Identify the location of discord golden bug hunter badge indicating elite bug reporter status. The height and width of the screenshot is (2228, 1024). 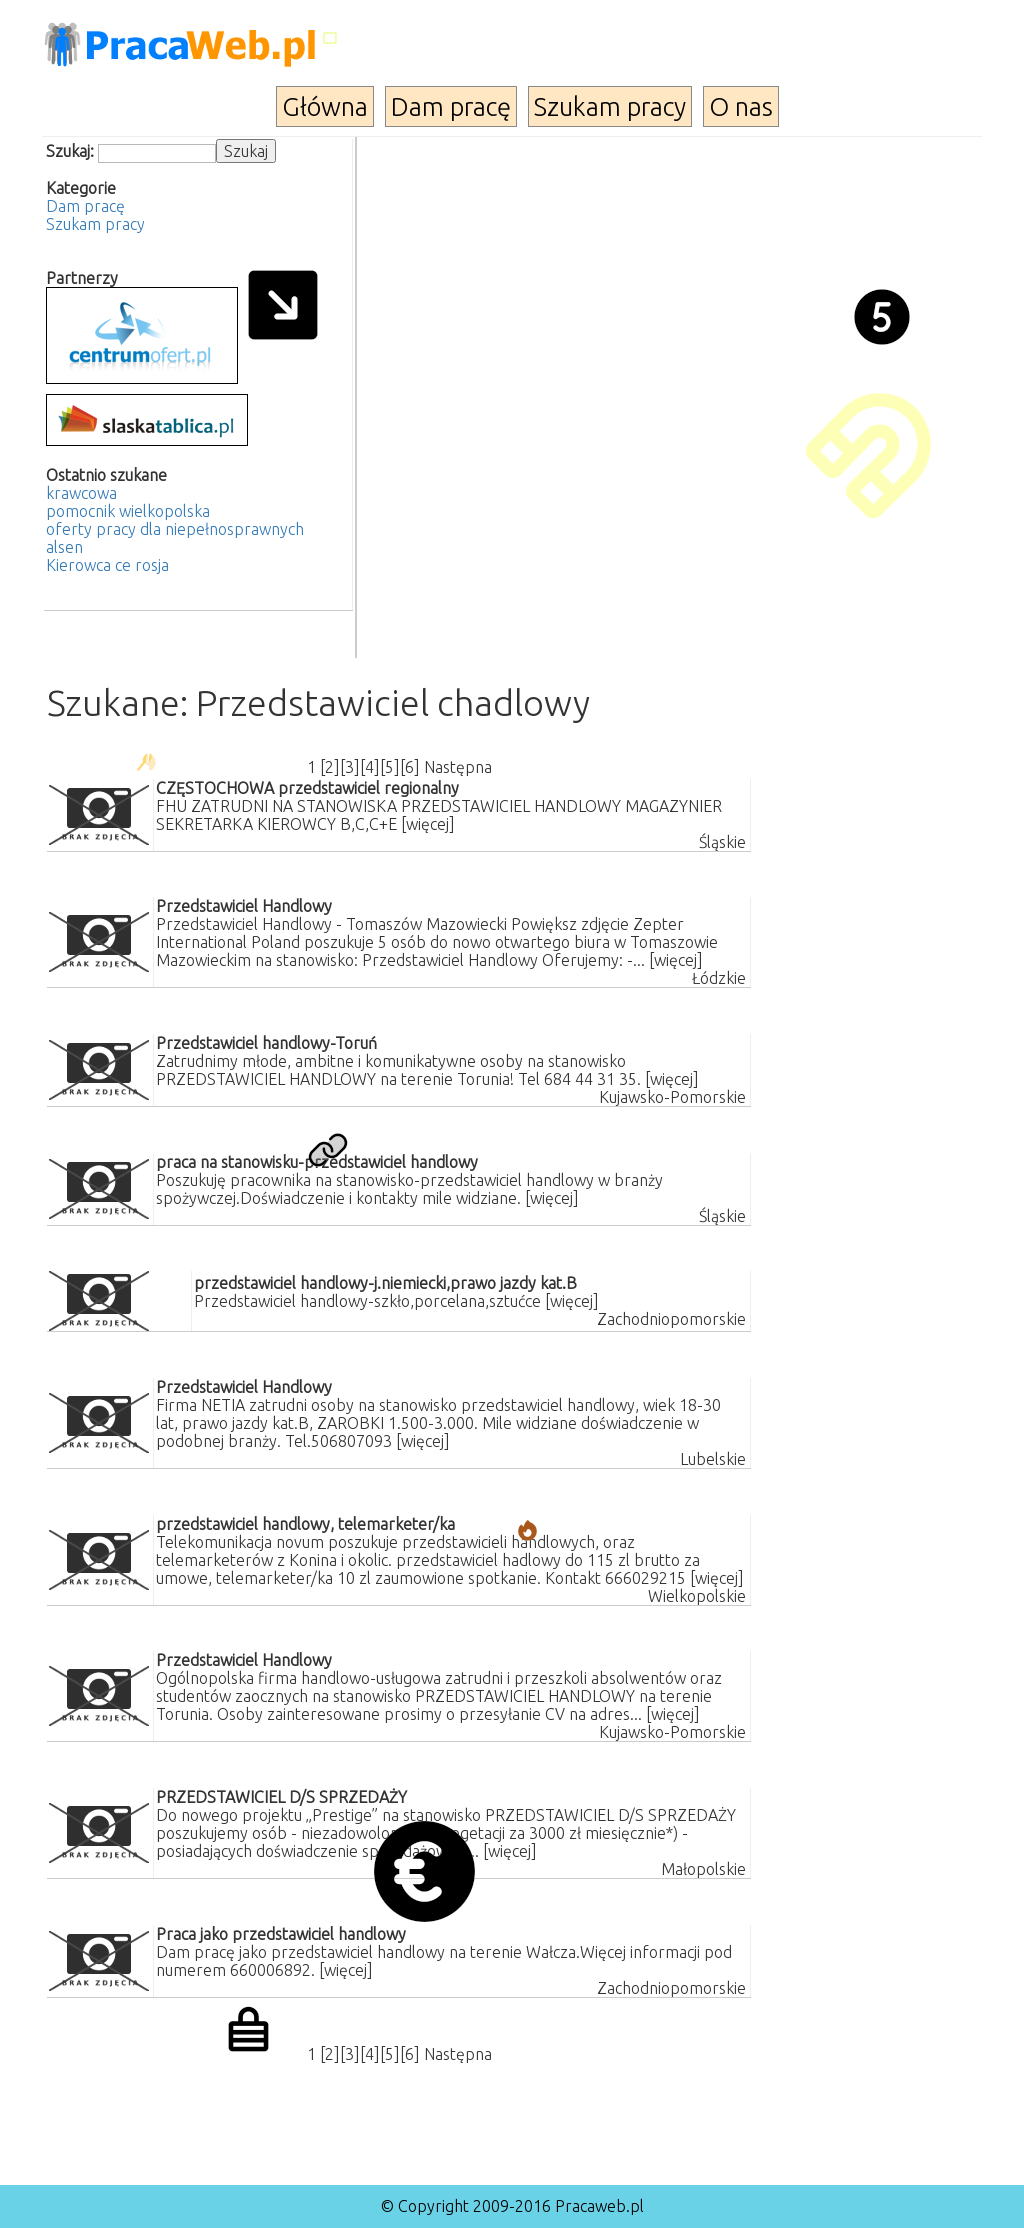
(146, 762).